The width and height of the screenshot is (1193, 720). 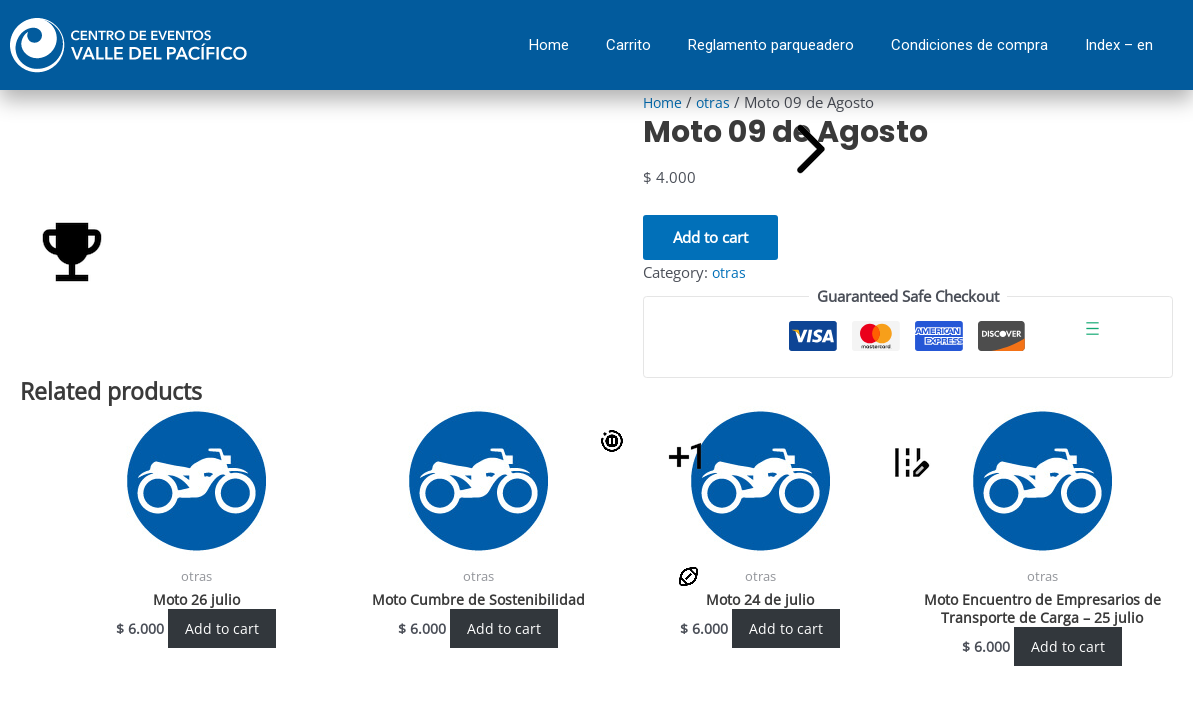 What do you see at coordinates (685, 457) in the screenshot?
I see `increase exposure by one stop` at bounding box center [685, 457].